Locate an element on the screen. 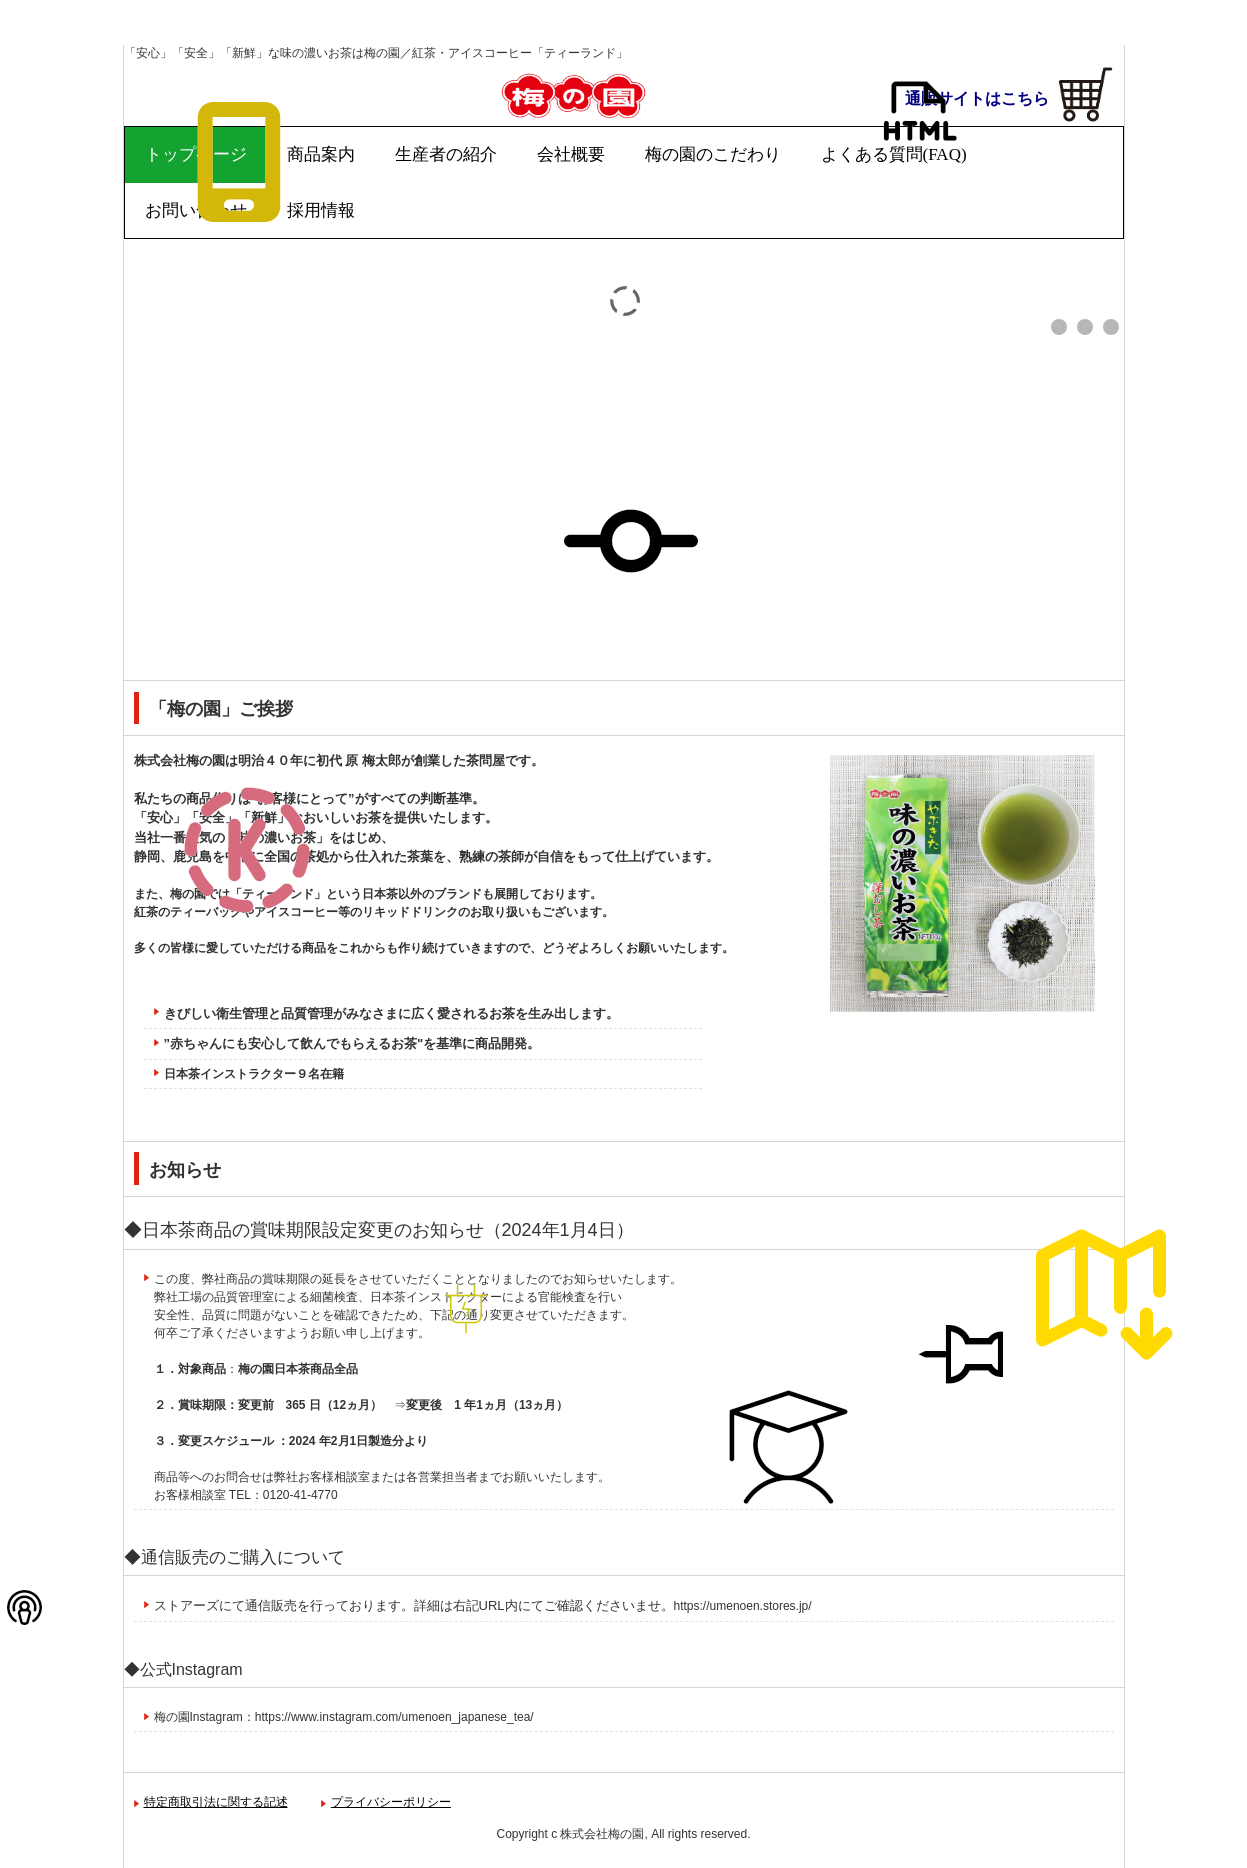  open an HTML file is located at coordinates (918, 113).